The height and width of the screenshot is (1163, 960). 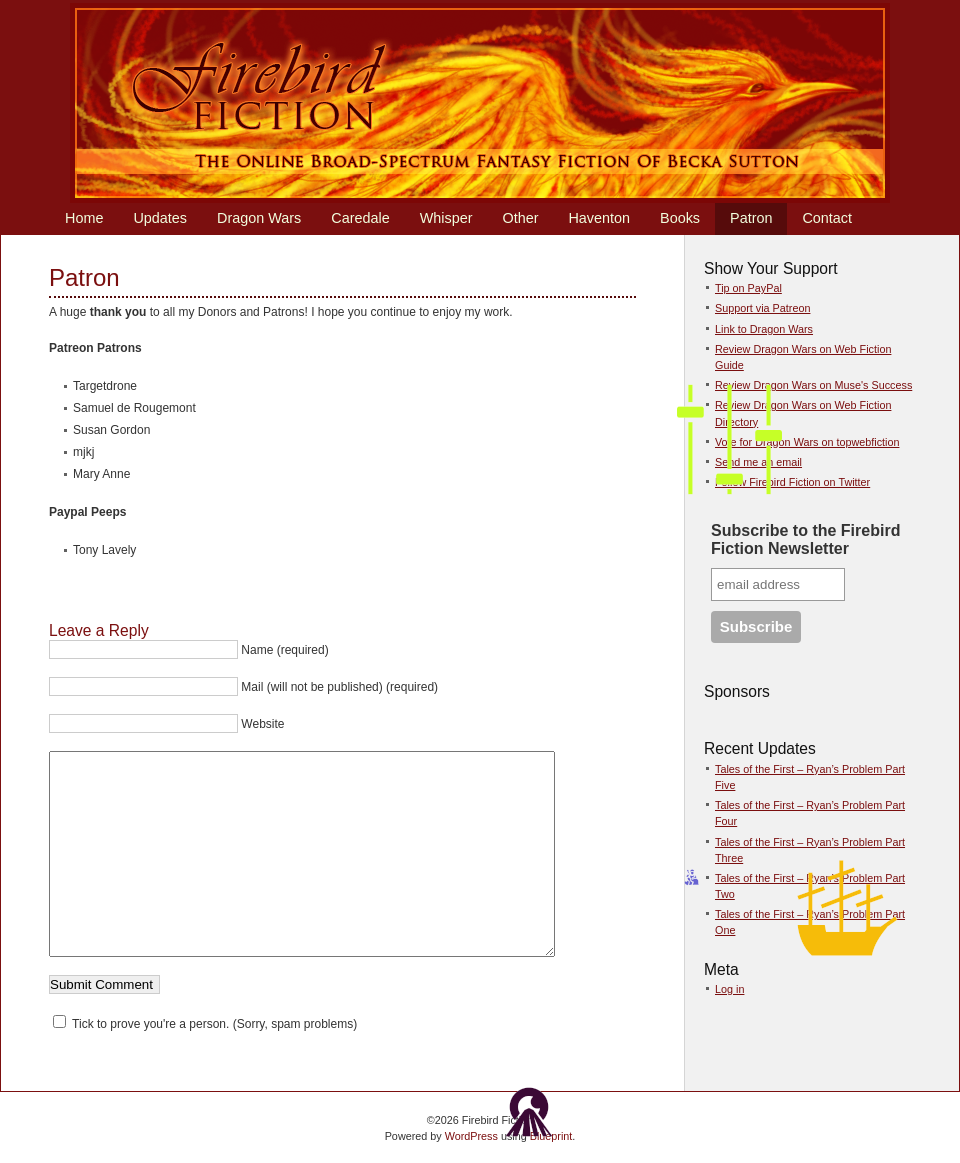 What do you see at coordinates (692, 877) in the screenshot?
I see `the empress tarot card` at bounding box center [692, 877].